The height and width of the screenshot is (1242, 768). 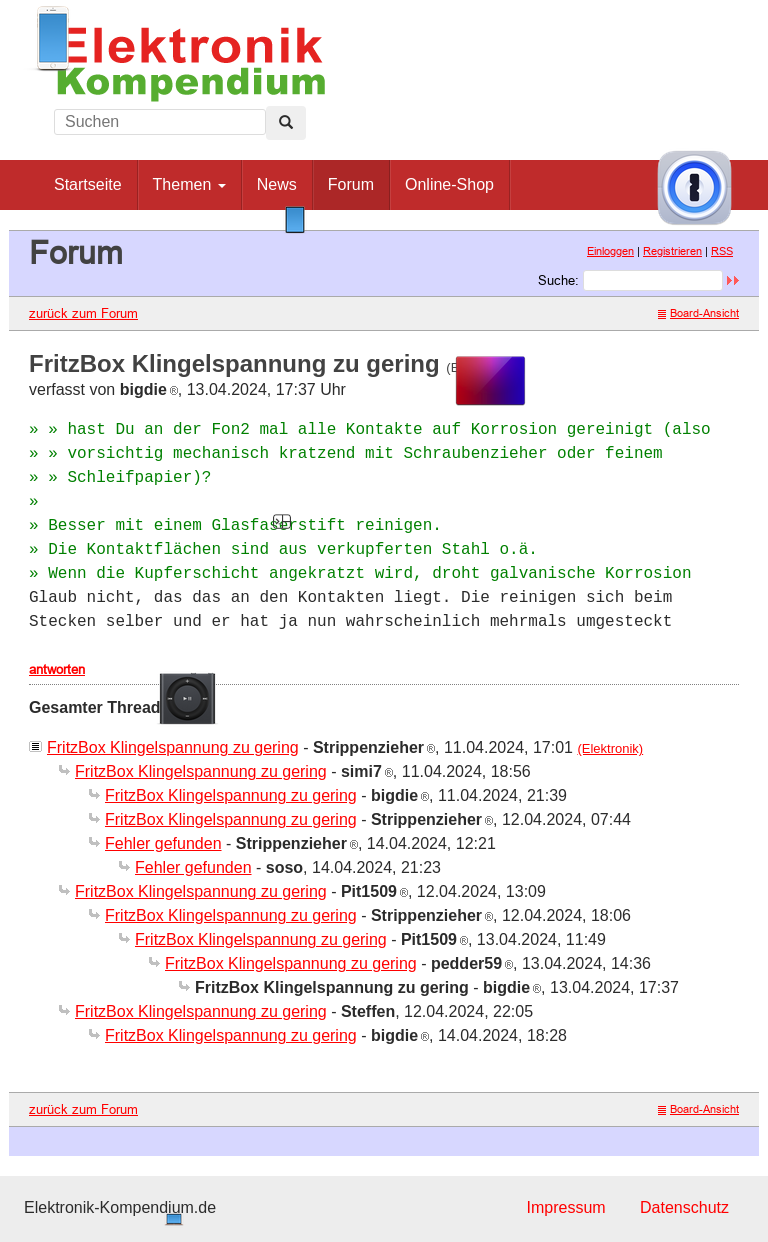 What do you see at coordinates (694, 187) in the screenshot?
I see `open 1Password to access saved passwords` at bounding box center [694, 187].